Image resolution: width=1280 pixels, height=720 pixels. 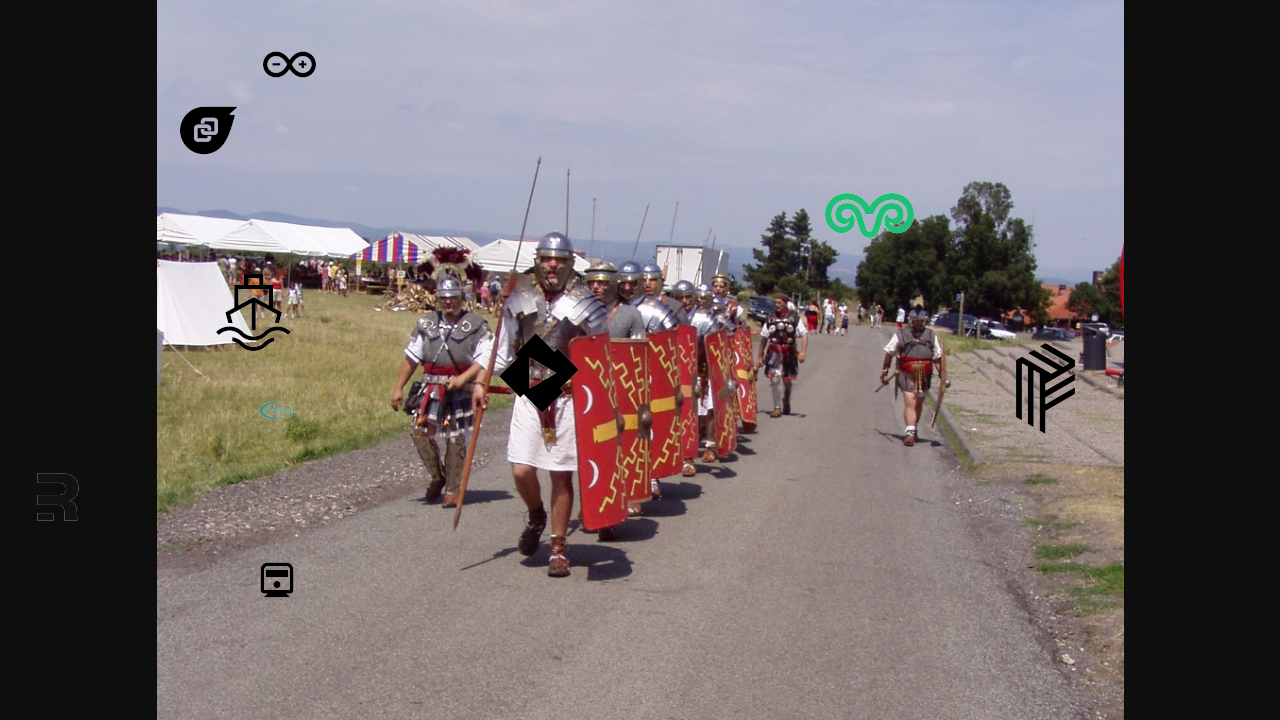 What do you see at coordinates (1045, 388) in the screenshot?
I see `link to Pusher real-time messaging services` at bounding box center [1045, 388].